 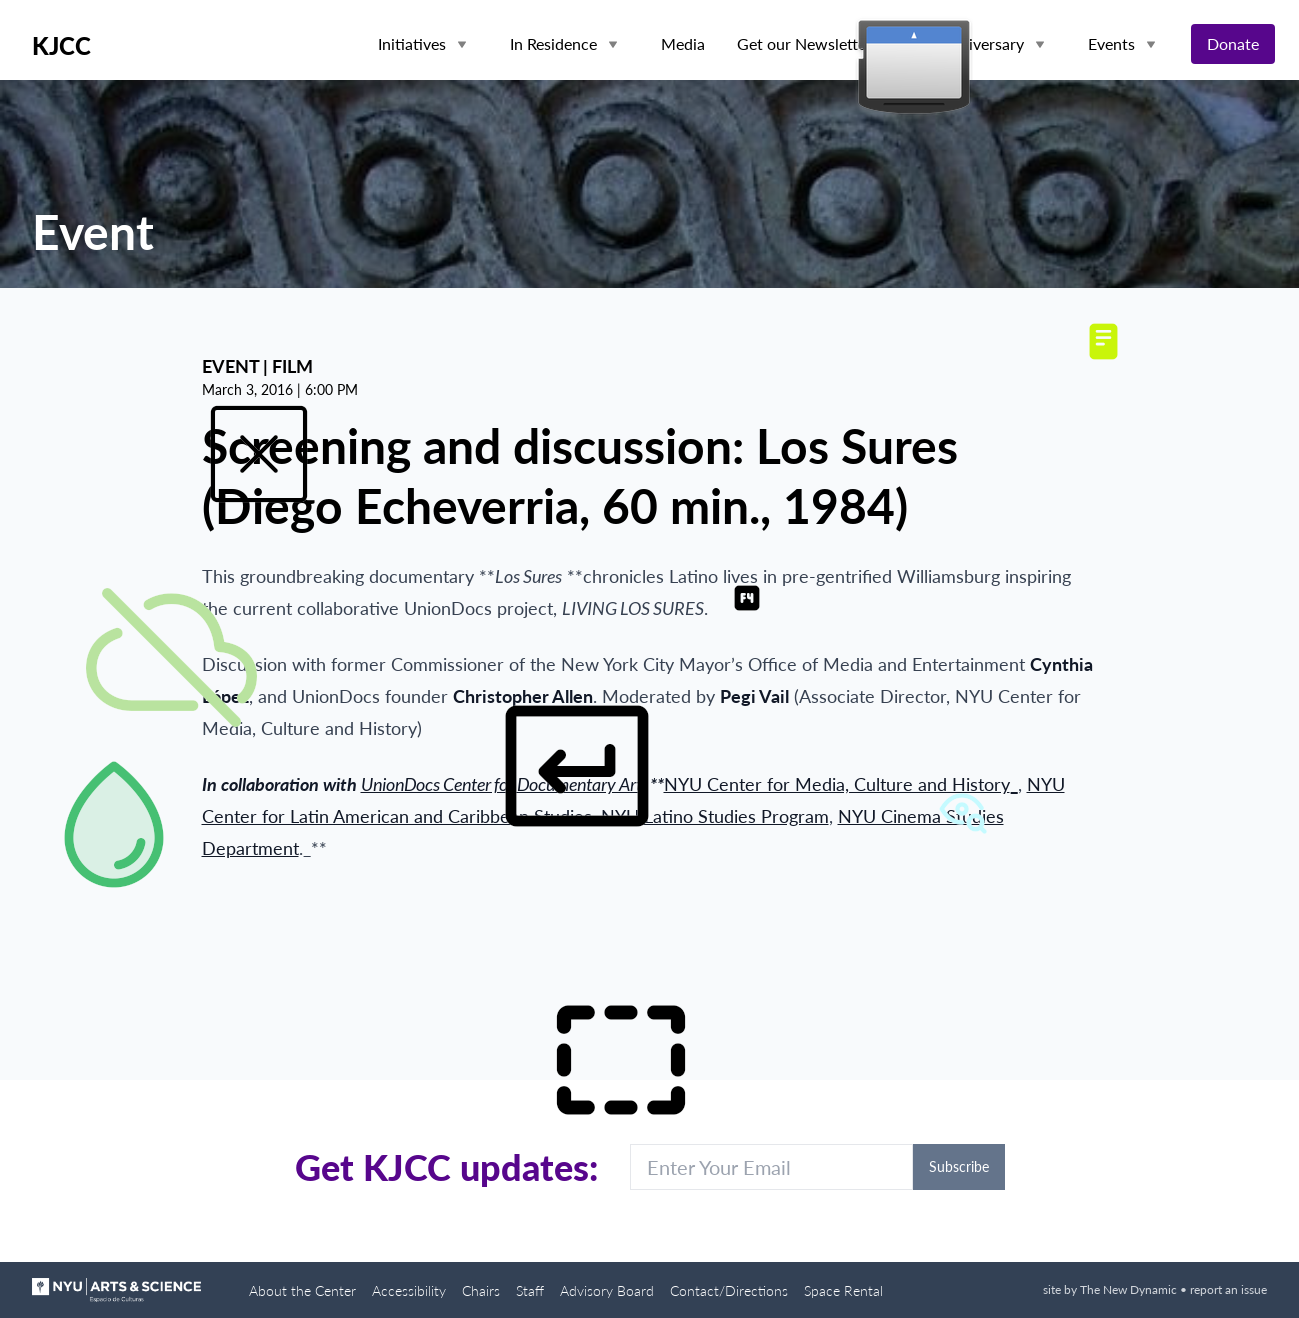 I want to click on indicates cloud storage is unavailable, so click(x=171, y=657).